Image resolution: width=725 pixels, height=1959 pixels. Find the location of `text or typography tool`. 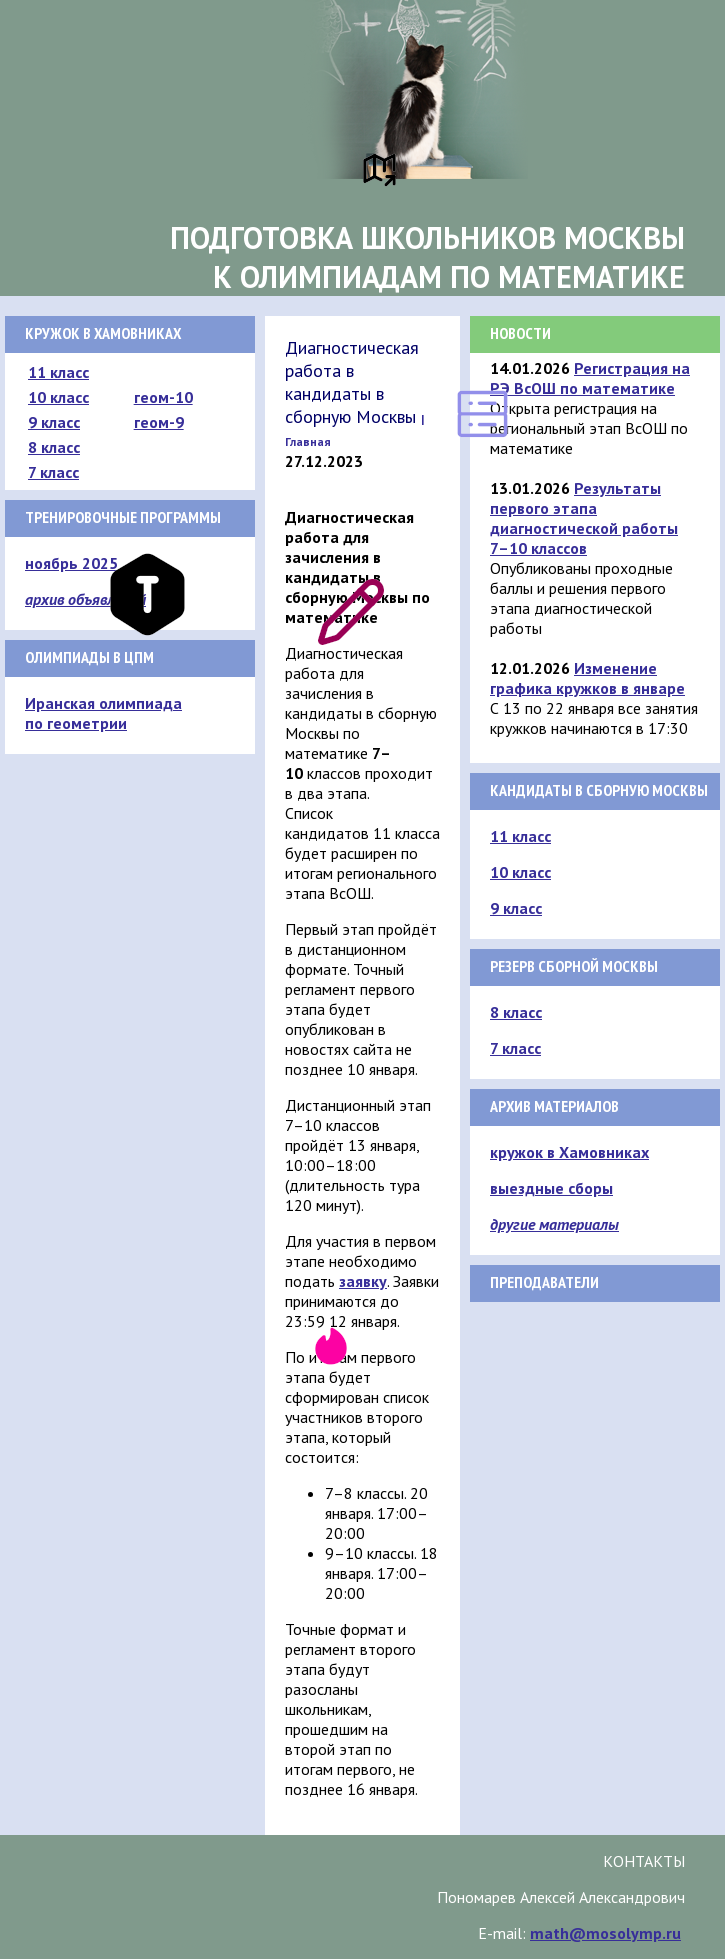

text or typography tool is located at coordinates (147, 594).